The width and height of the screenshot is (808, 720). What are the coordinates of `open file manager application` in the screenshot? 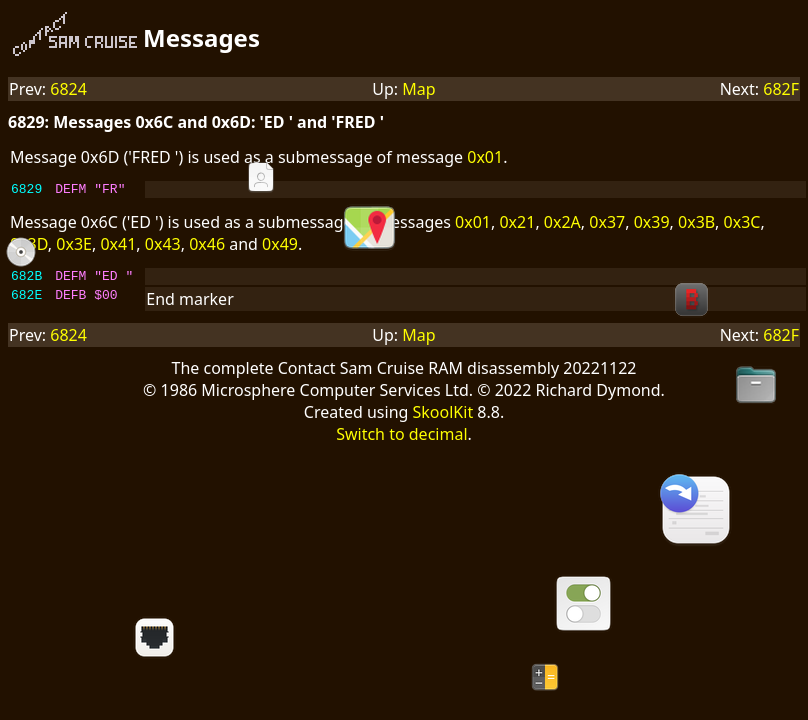 It's located at (756, 384).